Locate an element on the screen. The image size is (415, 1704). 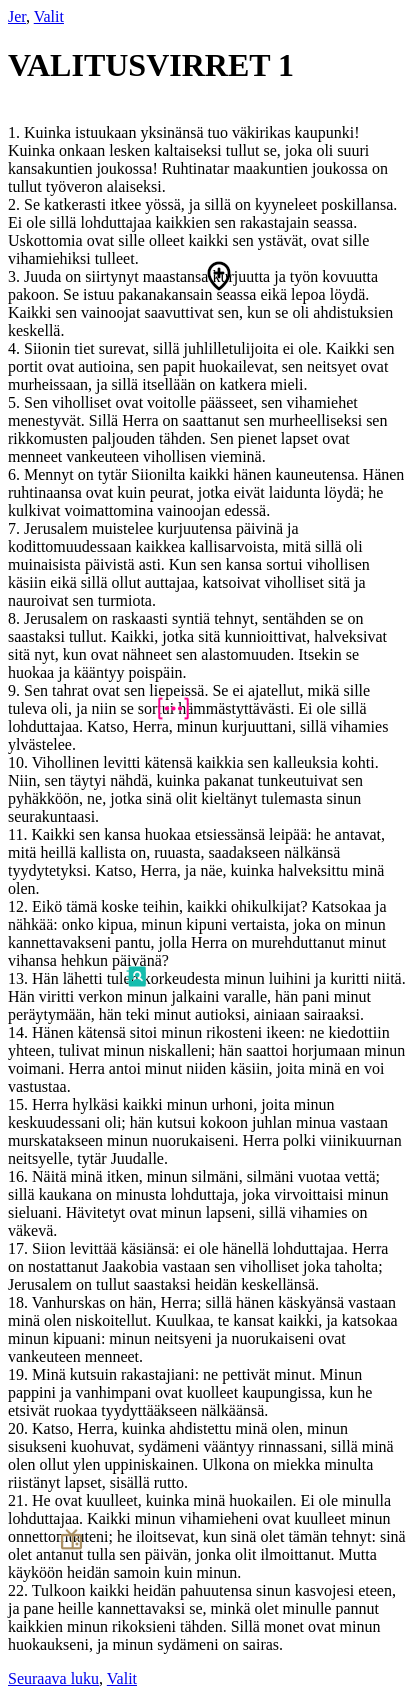
add a new location pin is located at coordinates (219, 276).